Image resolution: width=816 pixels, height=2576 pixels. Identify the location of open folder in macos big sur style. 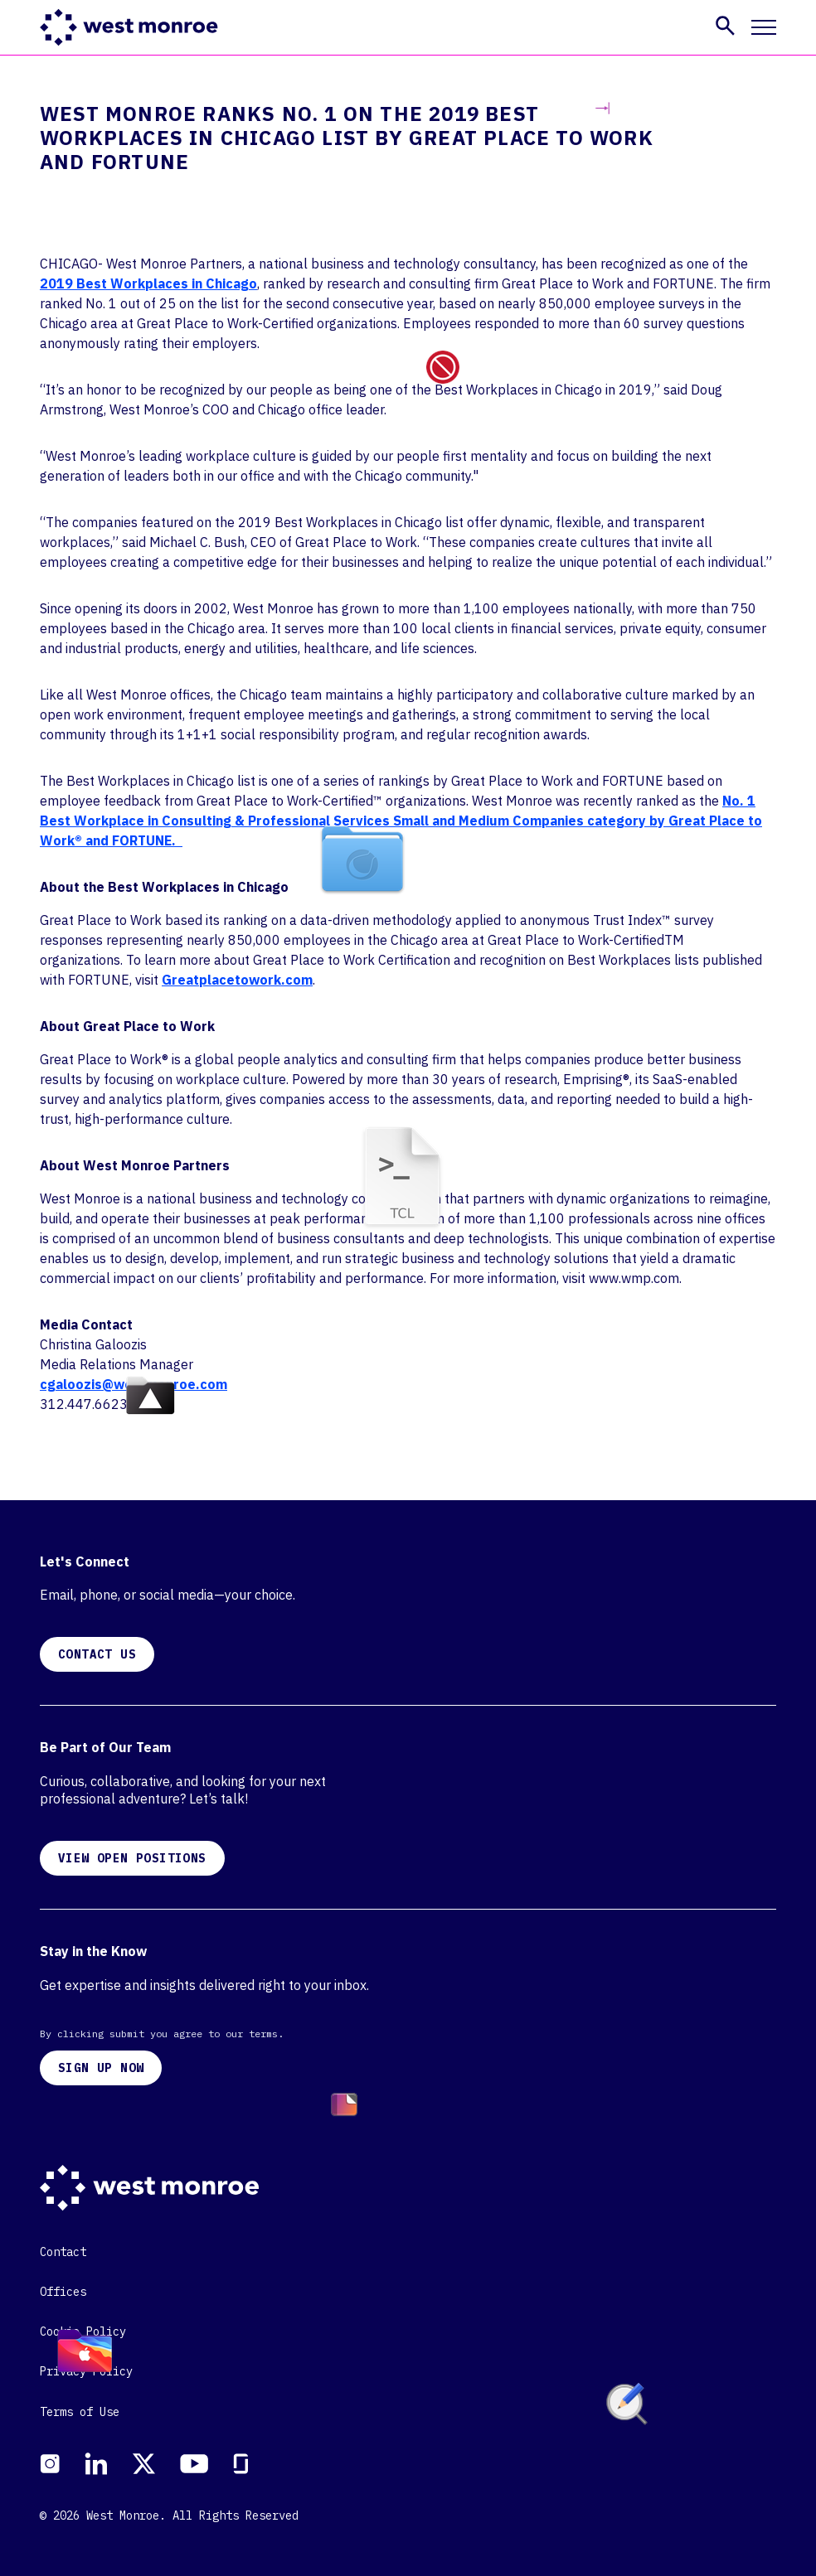
(85, 2352).